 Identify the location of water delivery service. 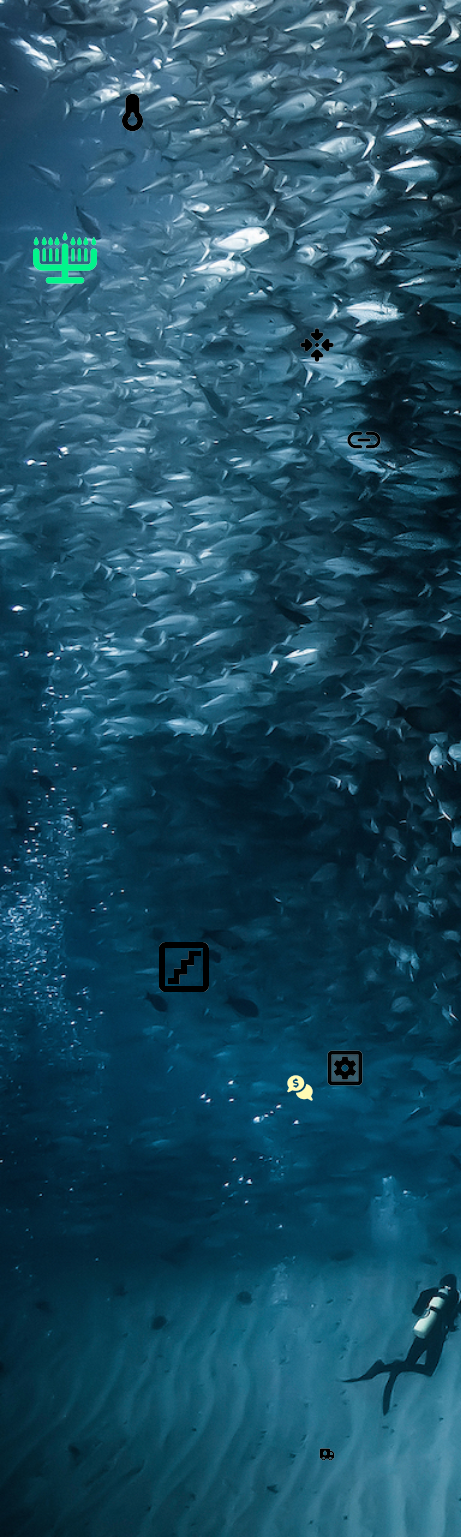
(327, 1454).